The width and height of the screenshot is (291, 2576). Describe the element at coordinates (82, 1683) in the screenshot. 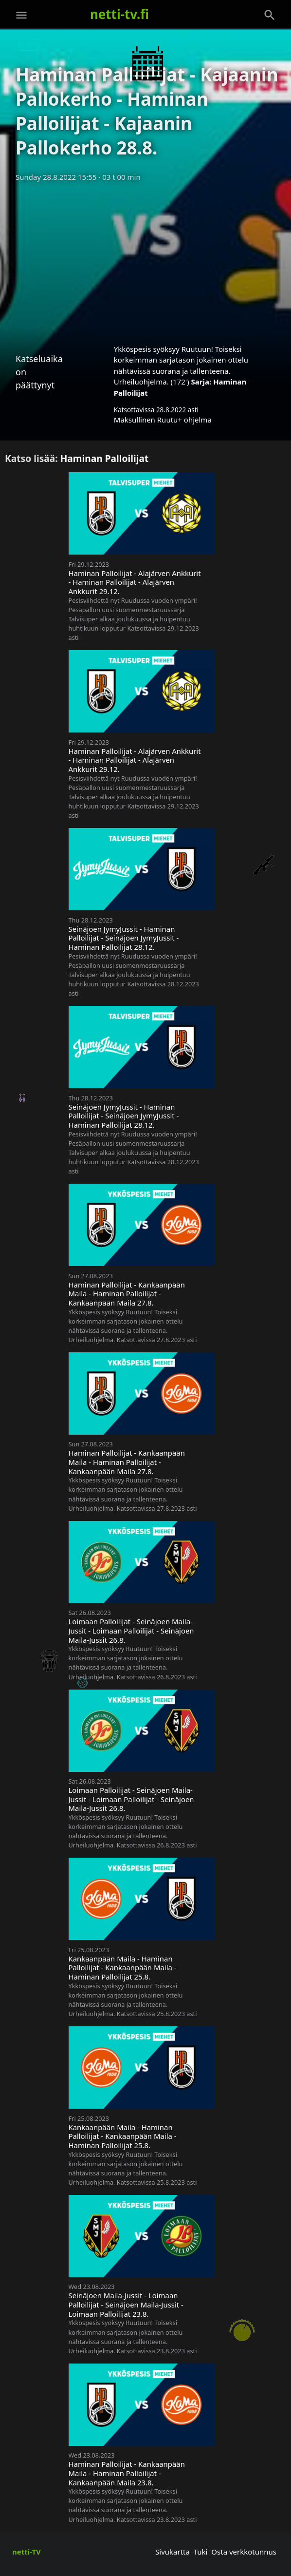

I see `indicates a surrounding or encirclement action in gameplay` at that location.